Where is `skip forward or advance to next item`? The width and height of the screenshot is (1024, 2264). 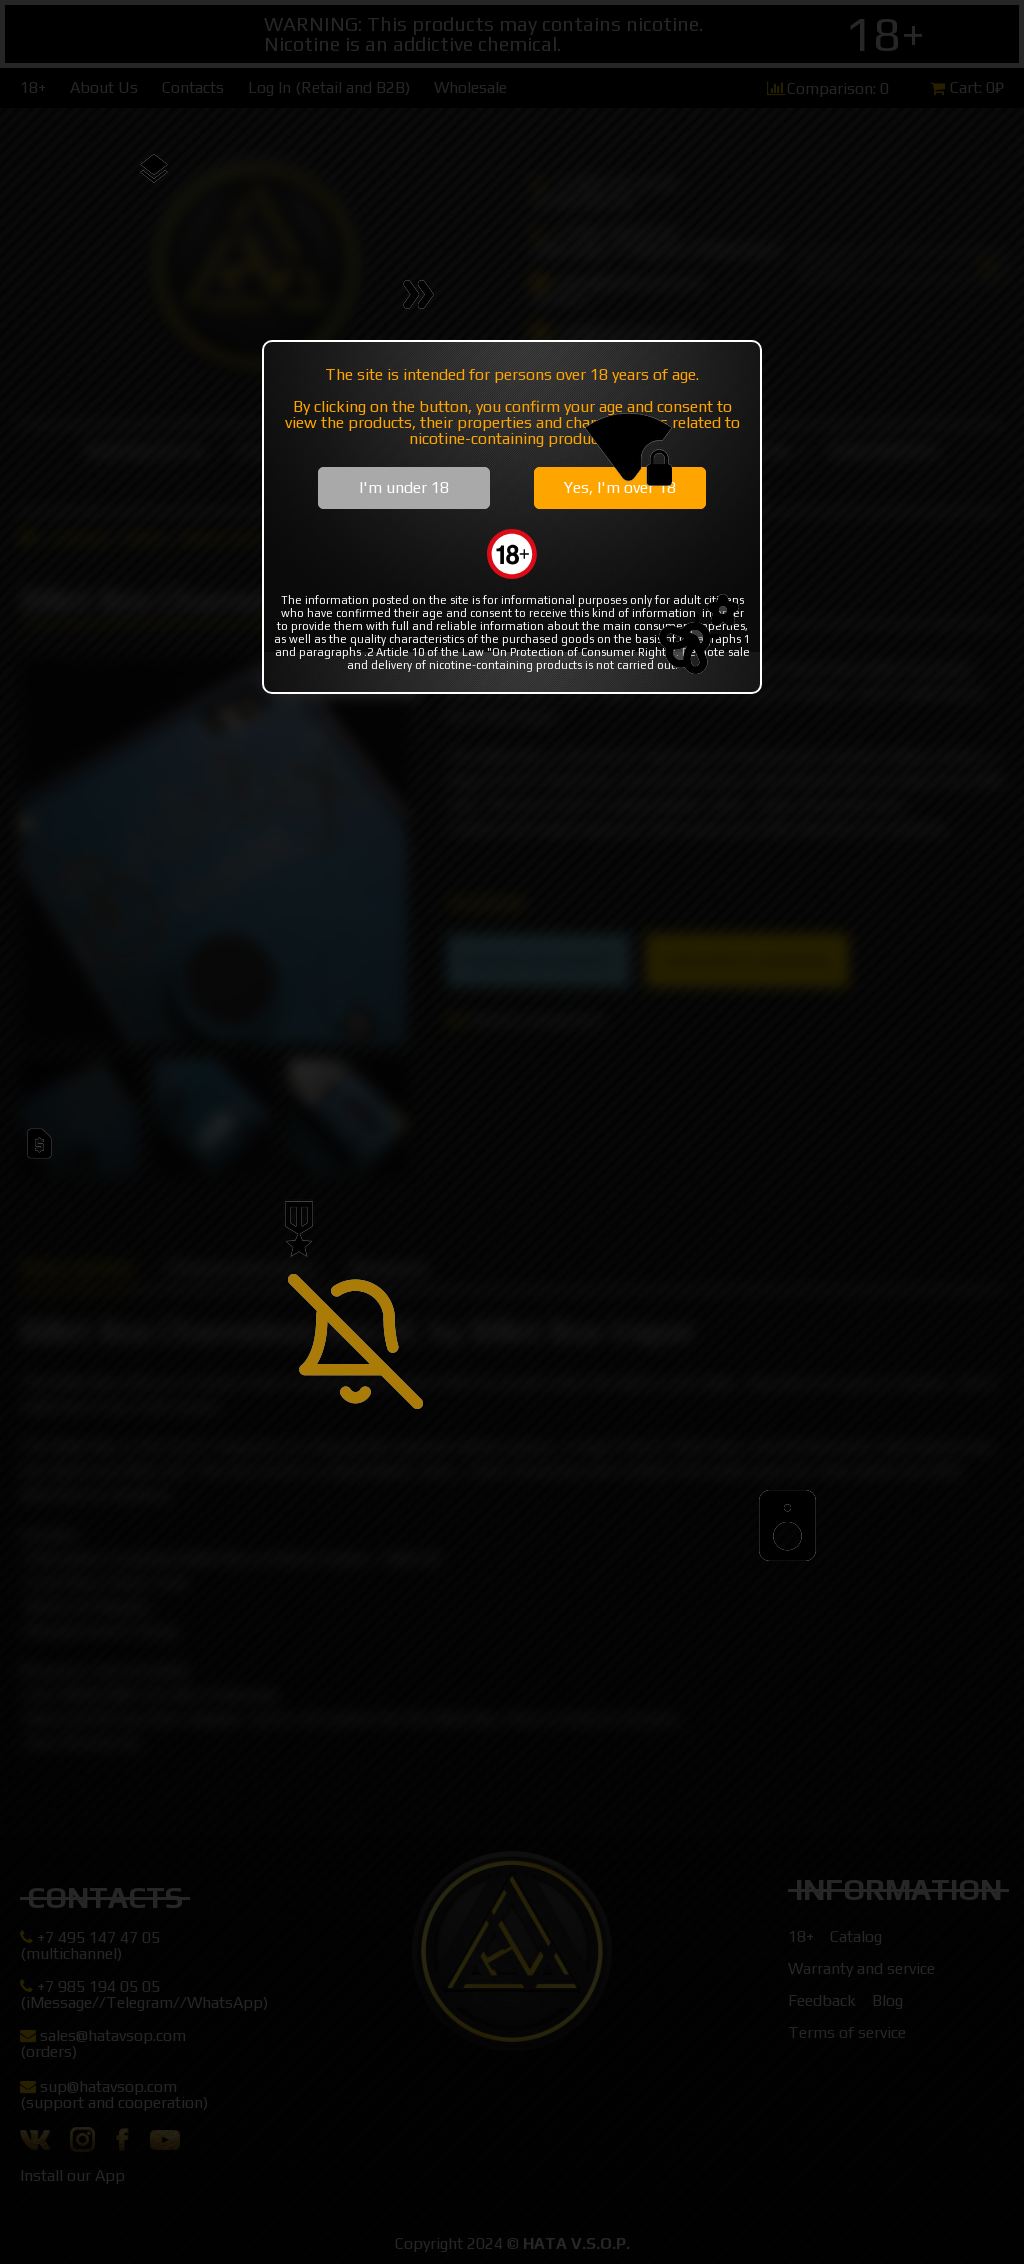
skip forward or advance to next item is located at coordinates (416, 294).